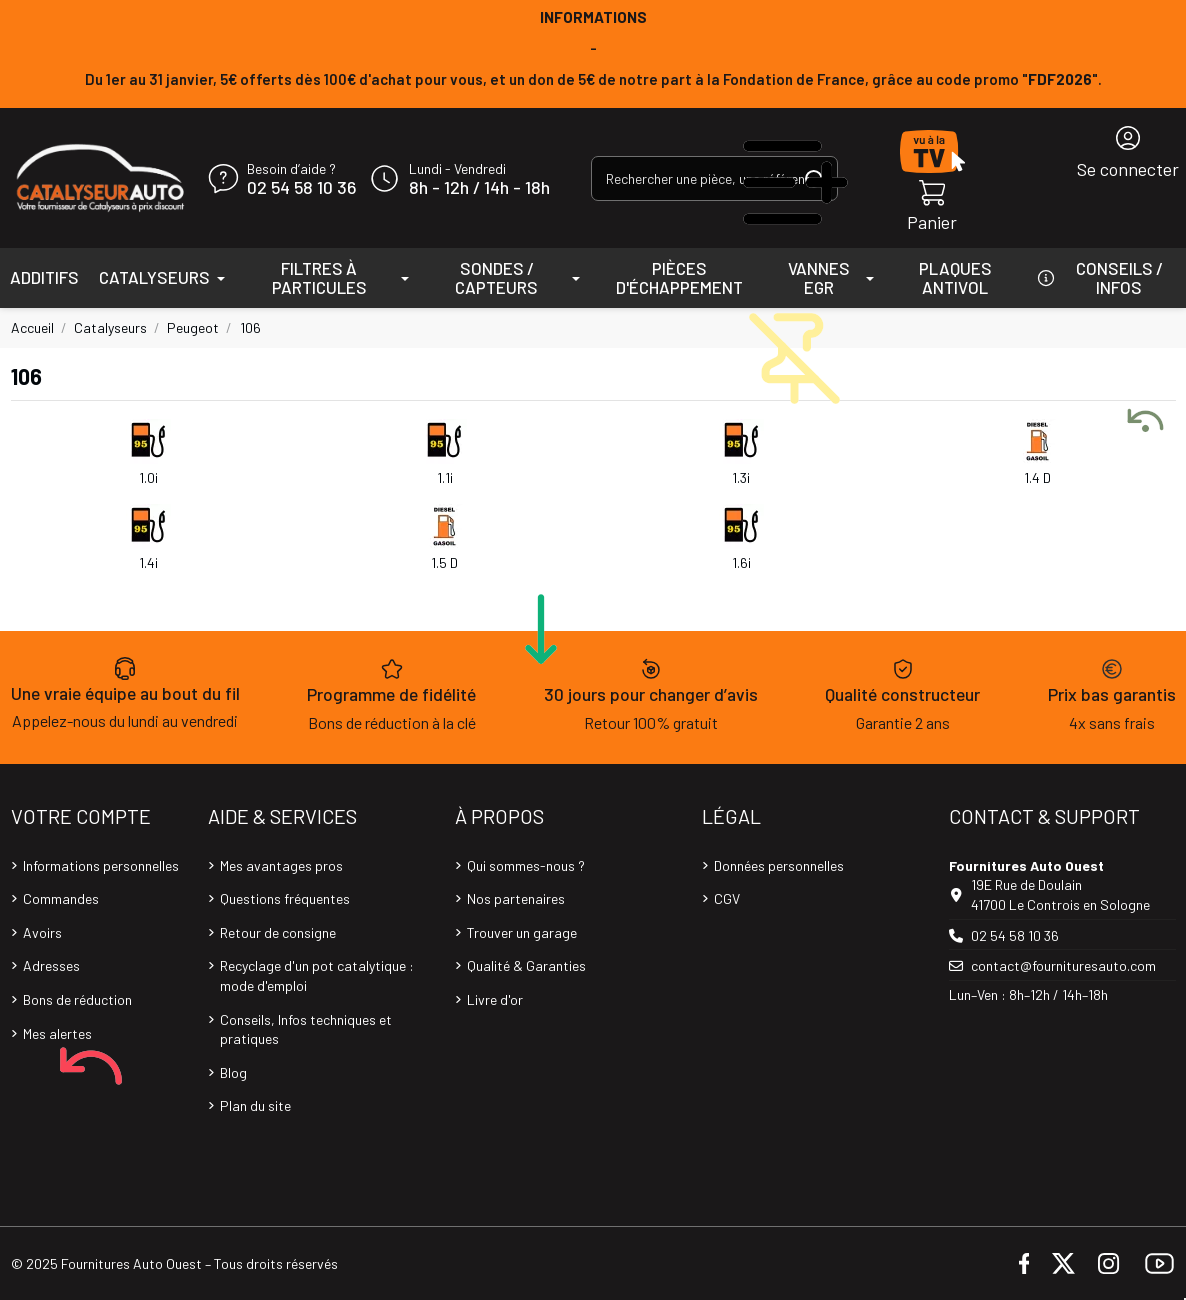 Image resolution: width=1186 pixels, height=1300 pixels. I want to click on undo recent action, so click(1145, 419).